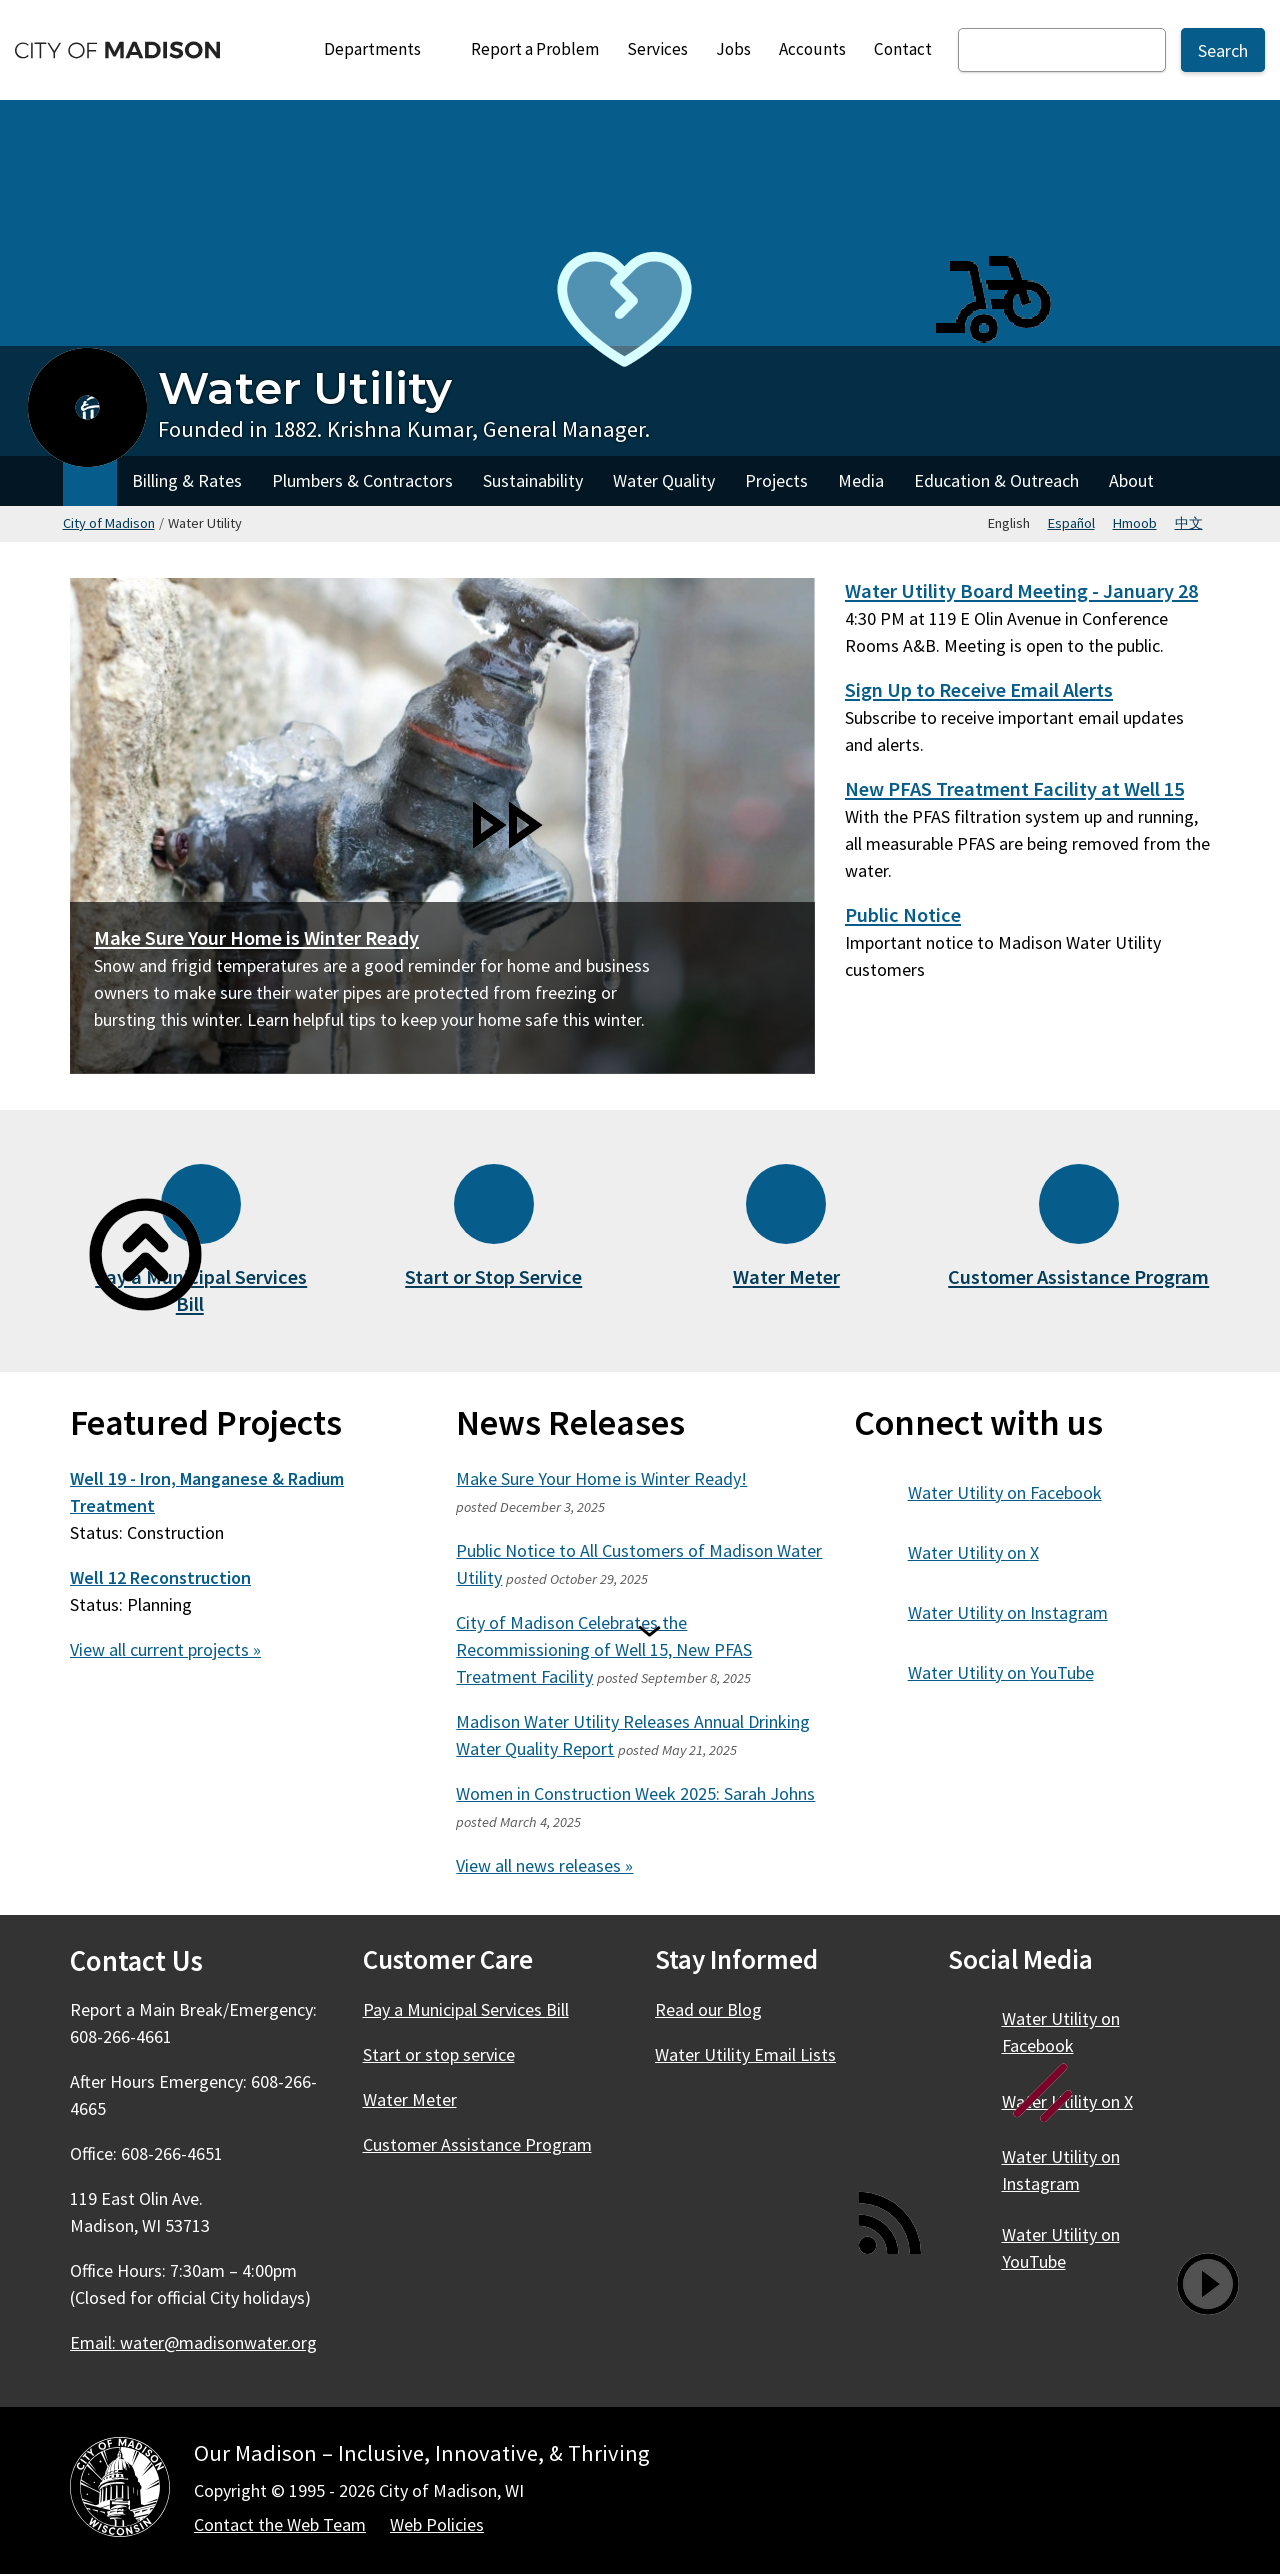  I want to click on unlike or remove from favorites, so click(624, 304).